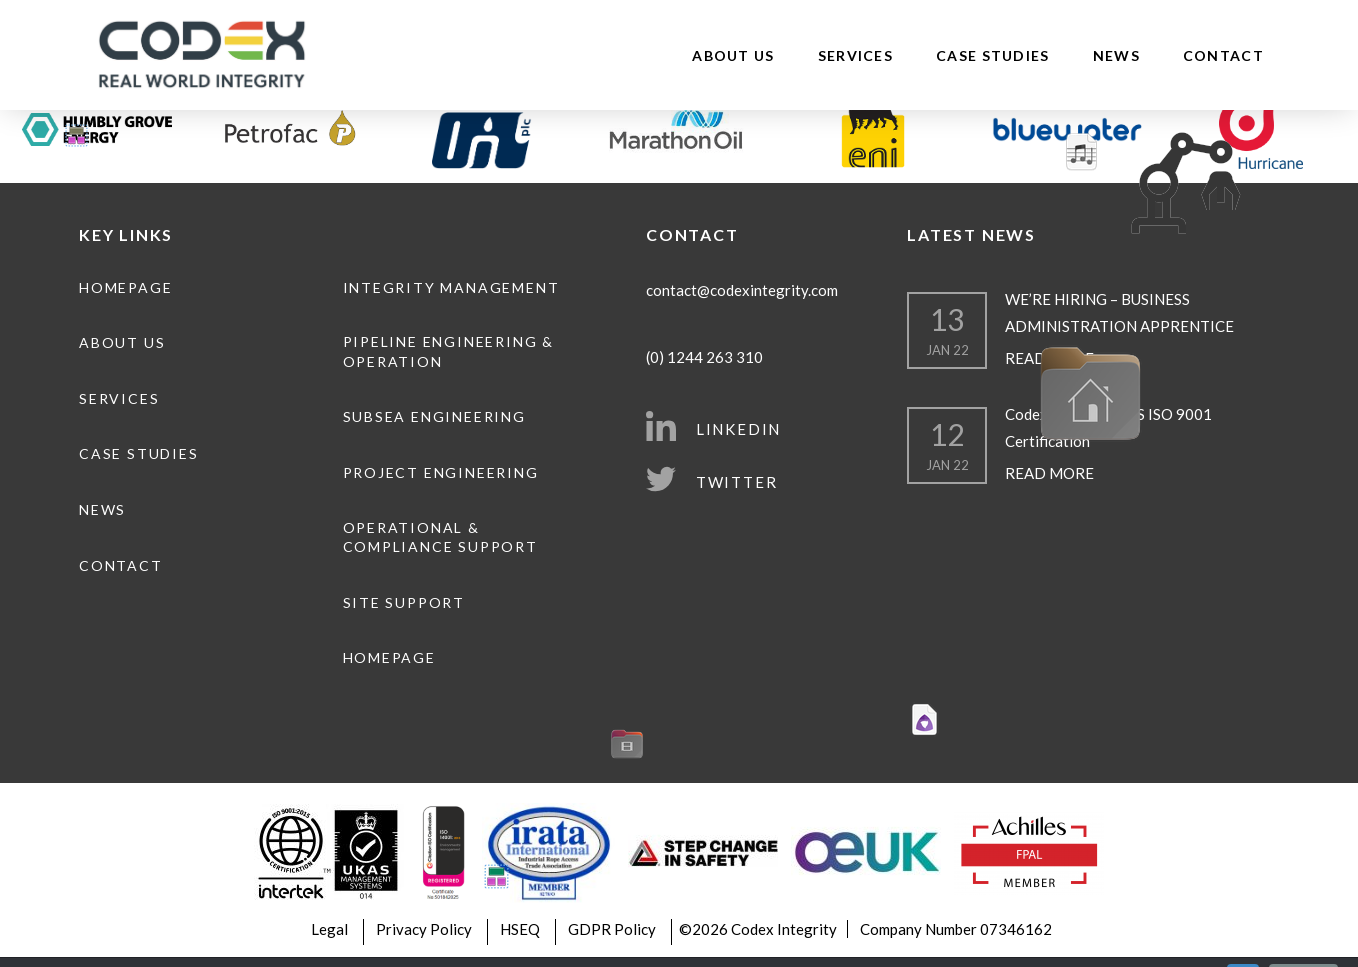  Describe the element at coordinates (1186, 179) in the screenshot. I see `open GNOME Builder IDE` at that location.